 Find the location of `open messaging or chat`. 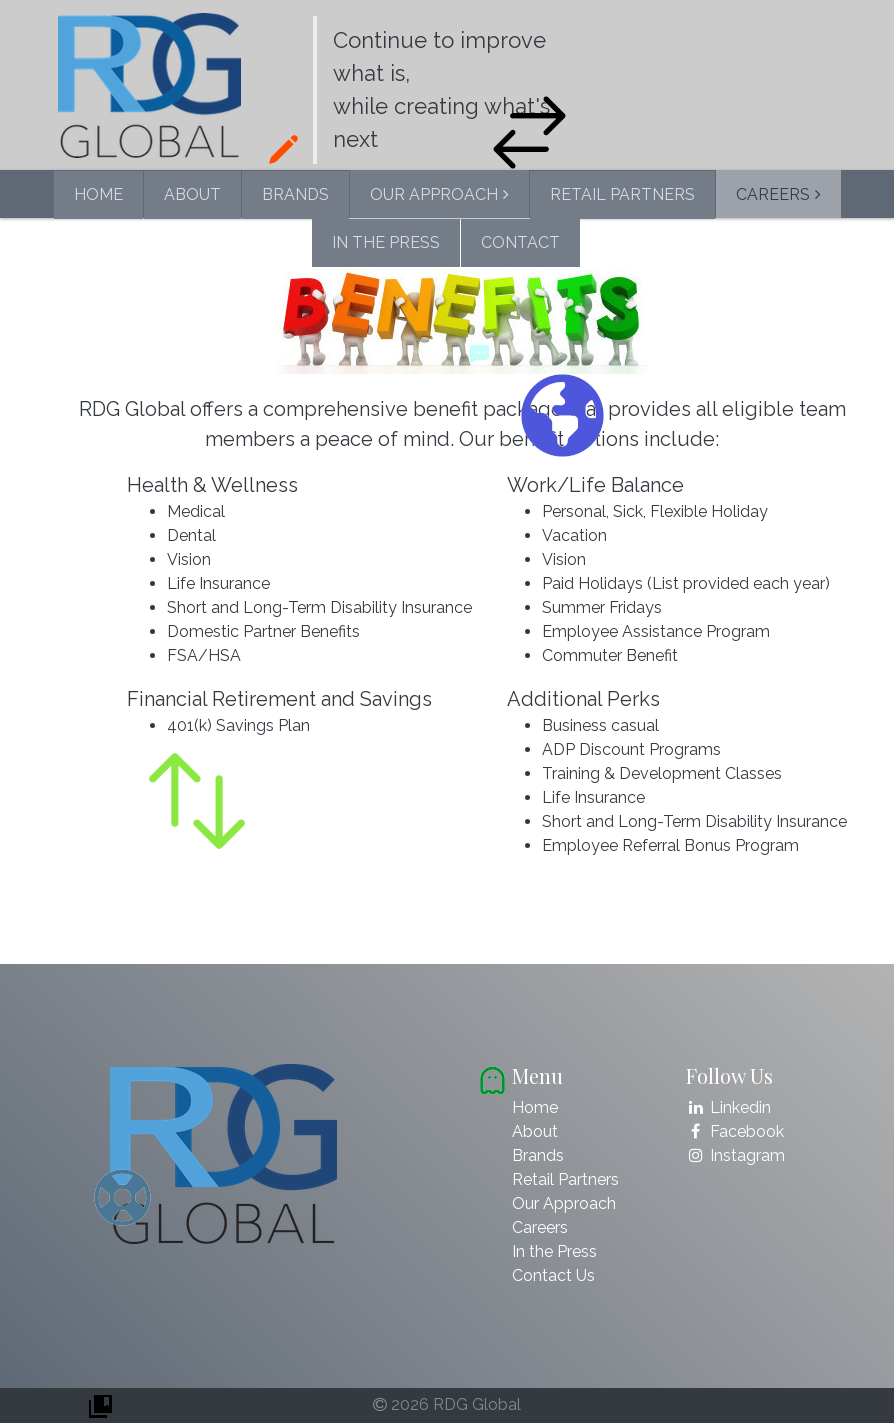

open messaging or chat is located at coordinates (479, 353).